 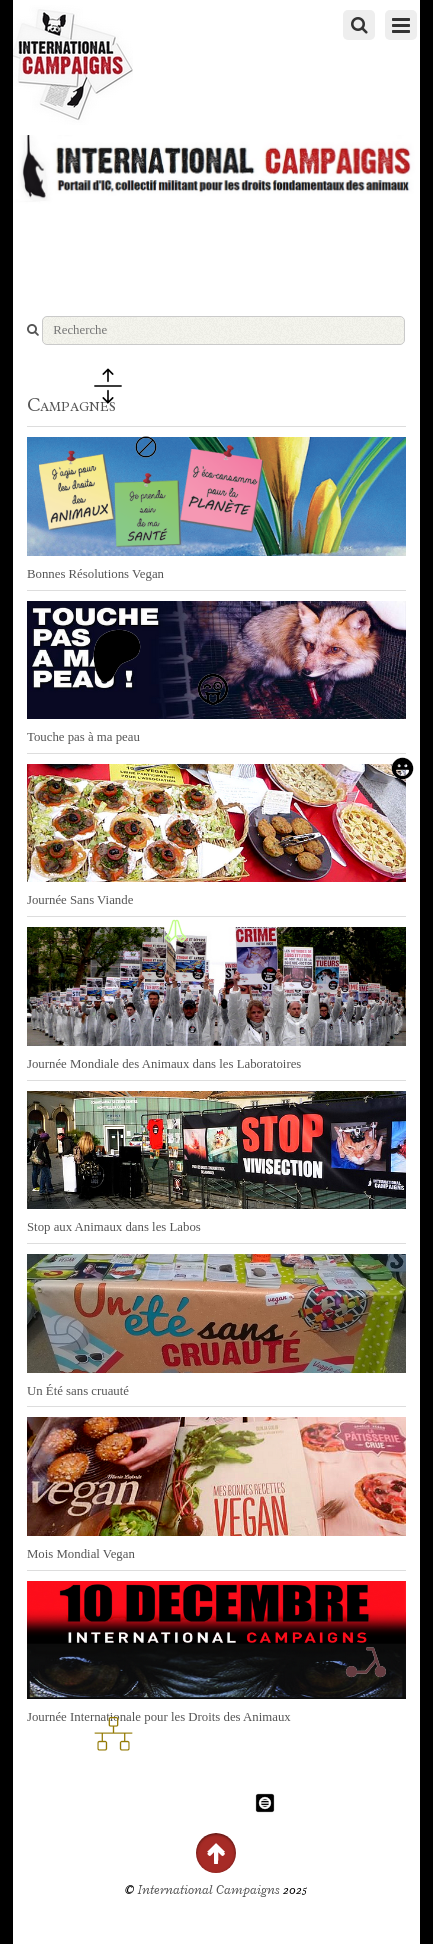 What do you see at coordinates (113, 1734) in the screenshot?
I see `view network topology or connections` at bounding box center [113, 1734].